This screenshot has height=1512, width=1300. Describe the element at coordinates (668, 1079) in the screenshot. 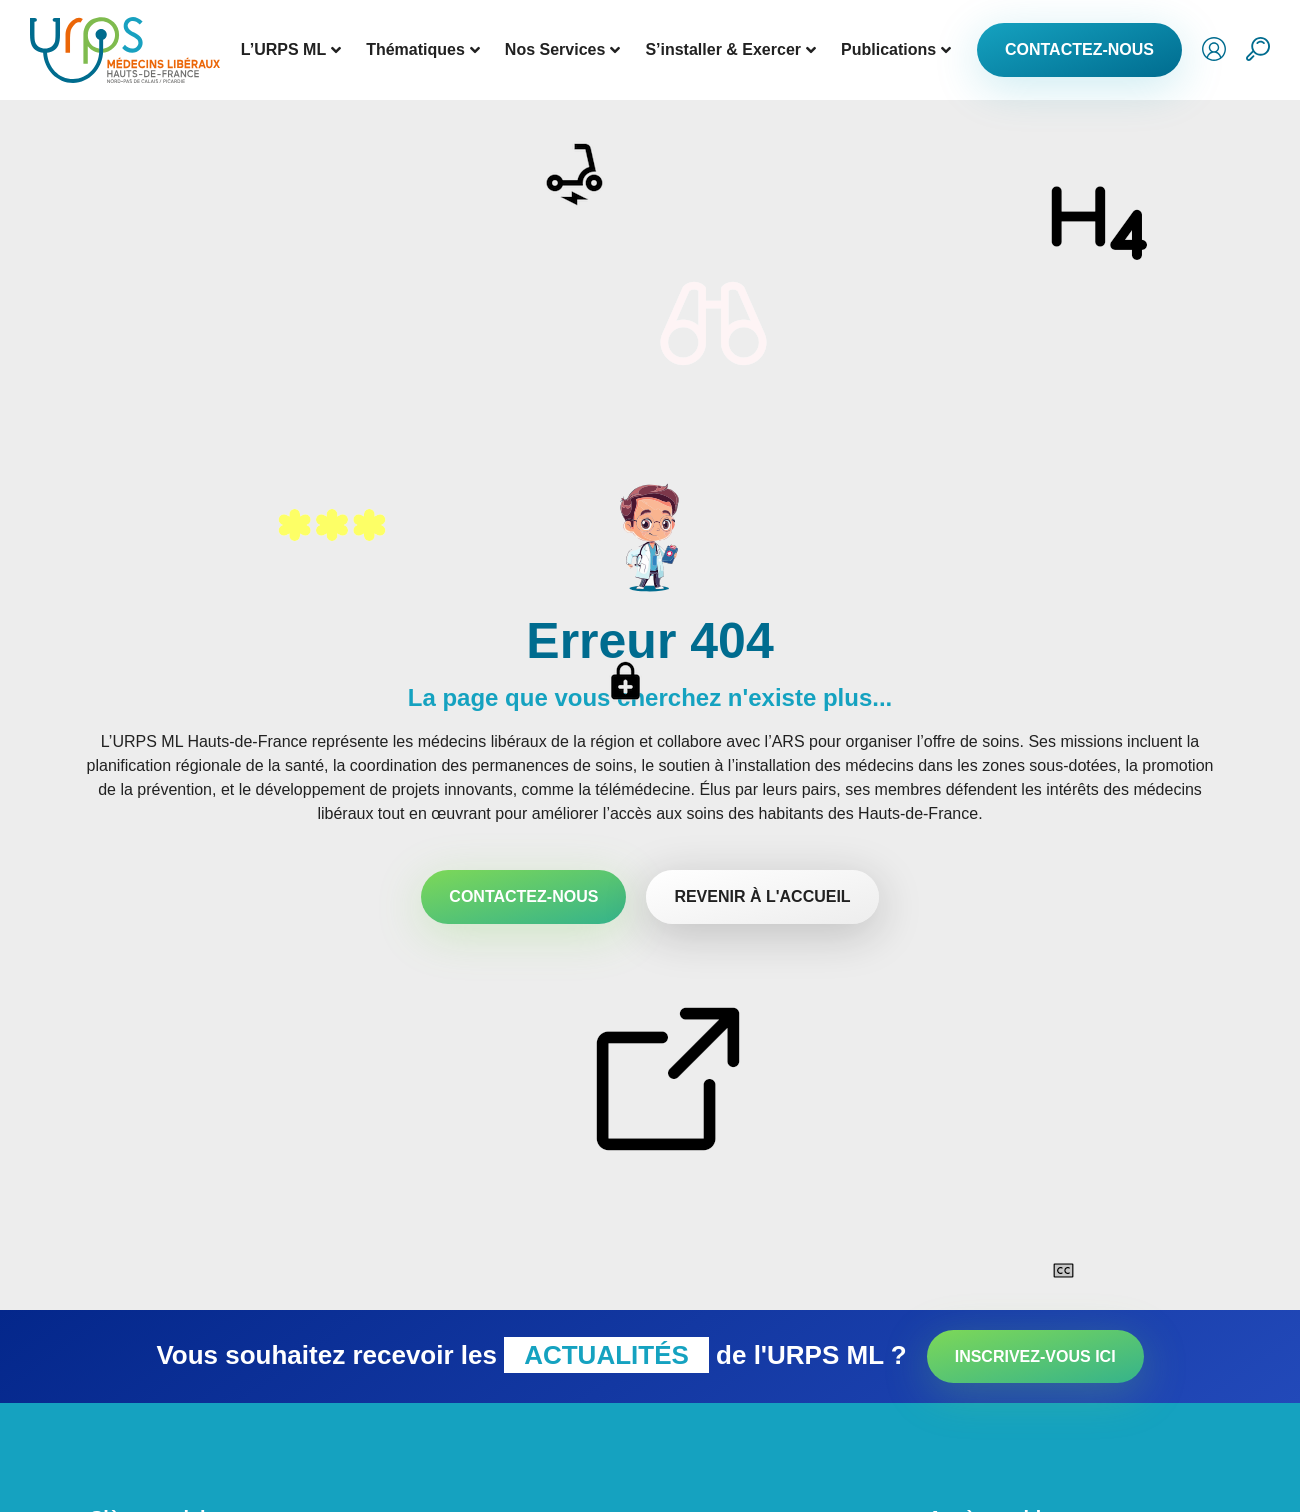

I see `open link in a new window or tab` at that location.